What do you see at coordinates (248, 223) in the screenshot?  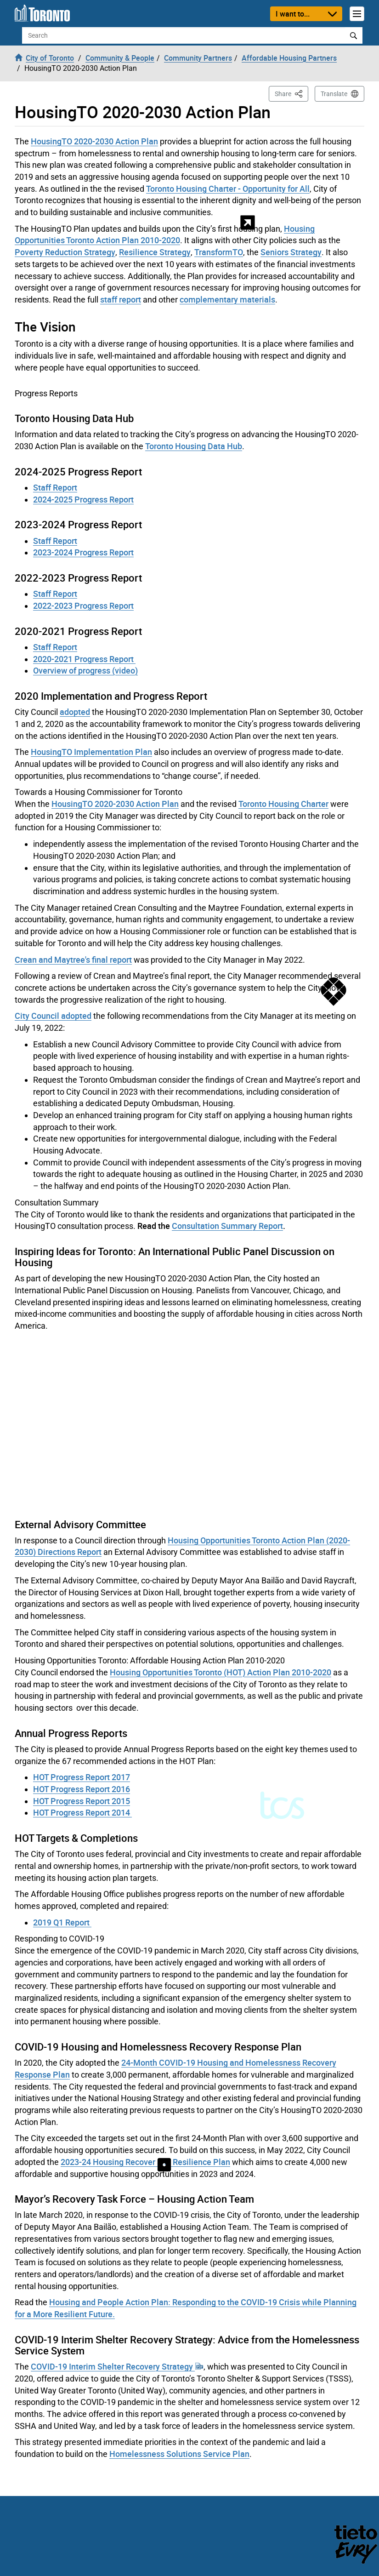 I see `open link in new window or tab` at bounding box center [248, 223].